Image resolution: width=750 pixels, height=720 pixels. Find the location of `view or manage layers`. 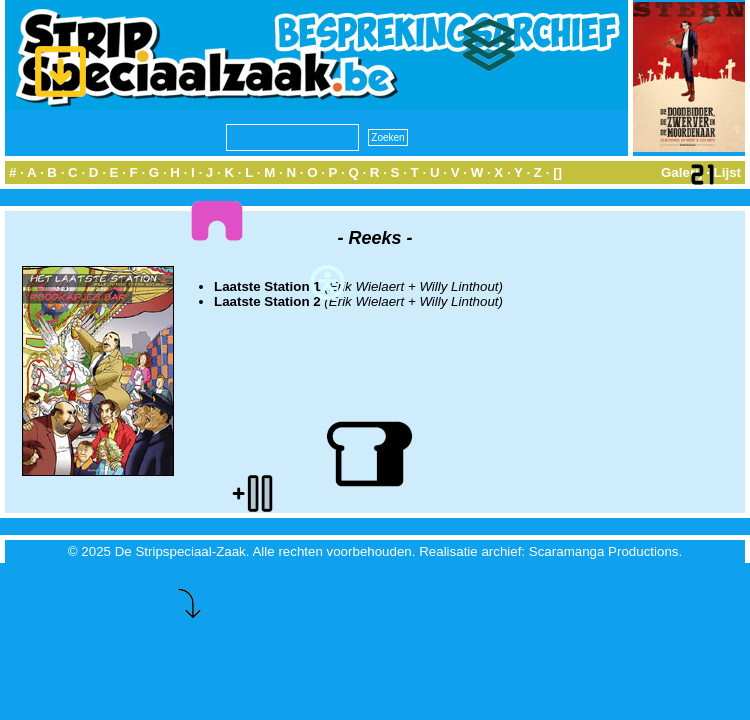

view or manage layers is located at coordinates (489, 45).